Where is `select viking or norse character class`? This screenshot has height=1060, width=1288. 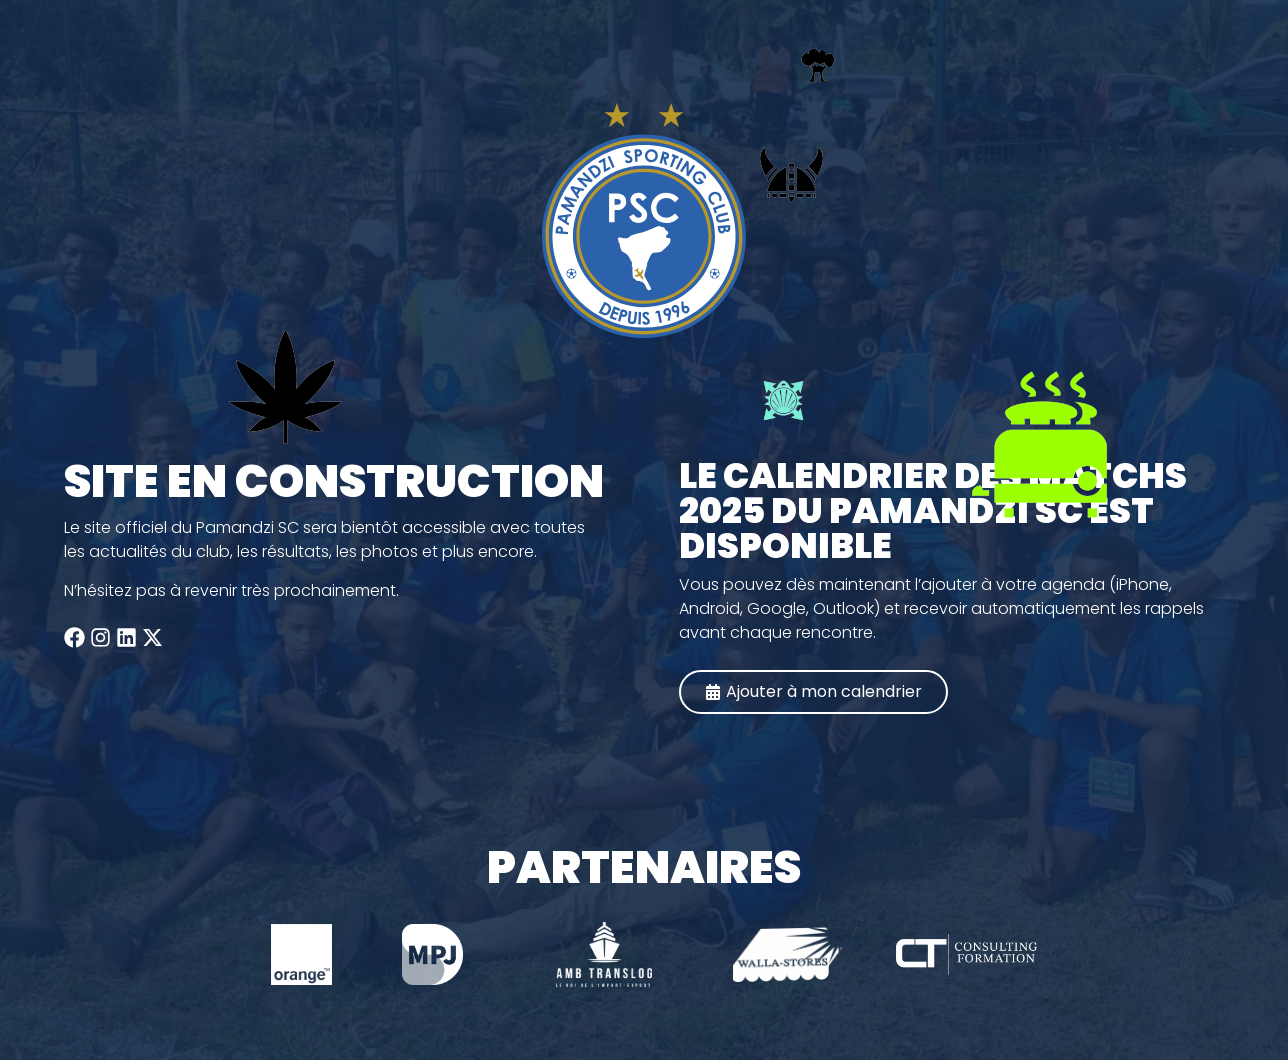
select viking or norse character class is located at coordinates (791, 173).